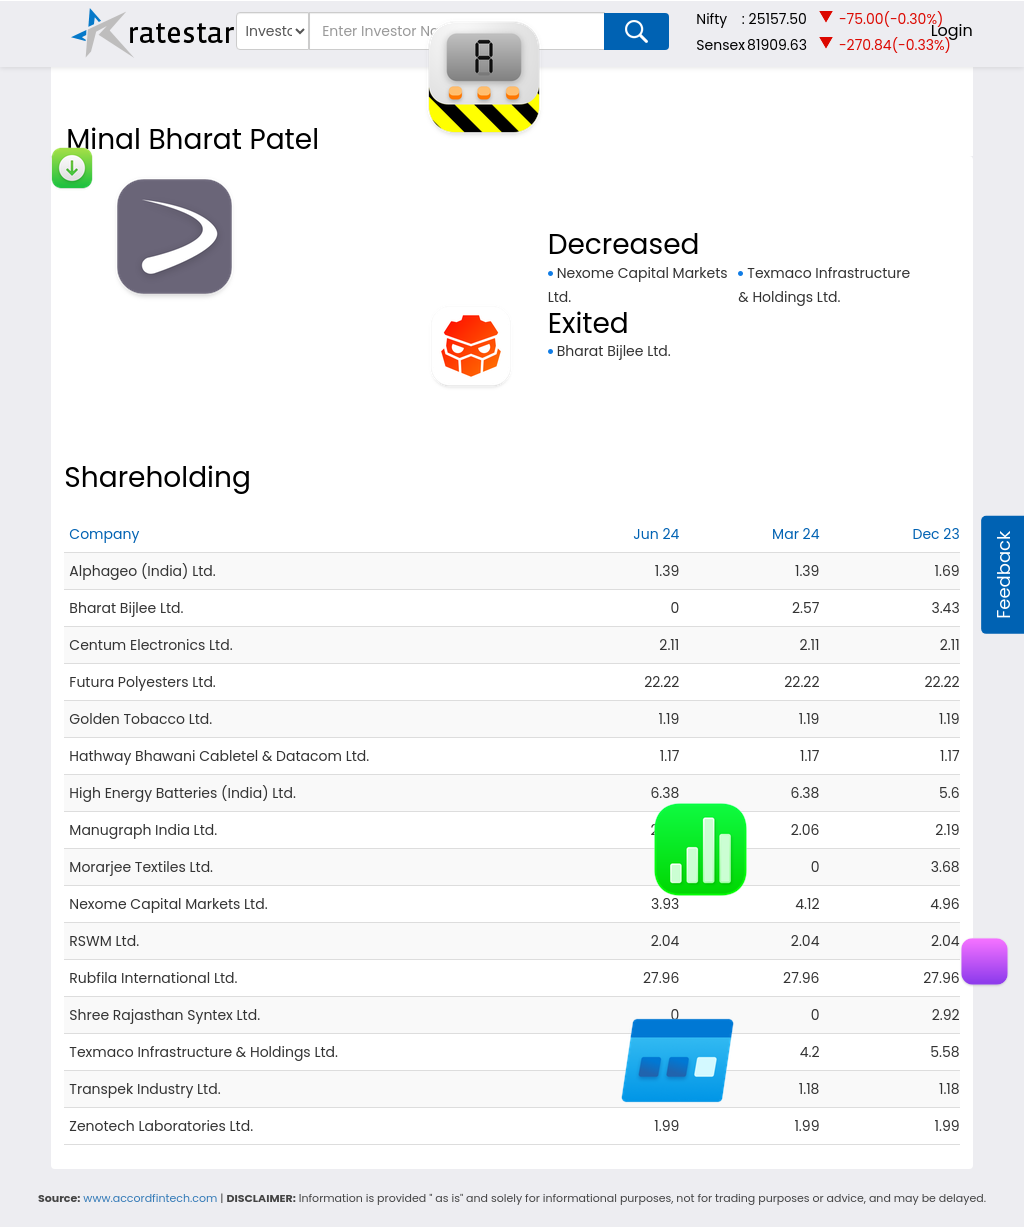 The image size is (1024, 1227). I want to click on open uget download manager, so click(72, 168).